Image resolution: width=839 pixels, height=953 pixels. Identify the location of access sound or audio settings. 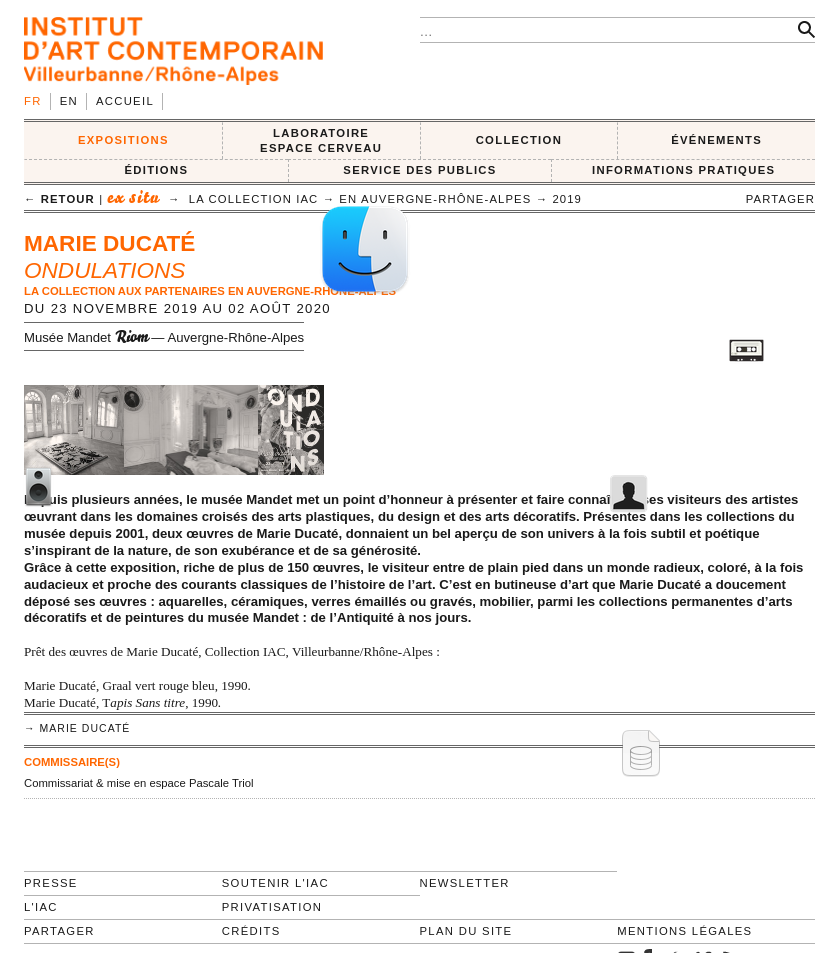
(38, 486).